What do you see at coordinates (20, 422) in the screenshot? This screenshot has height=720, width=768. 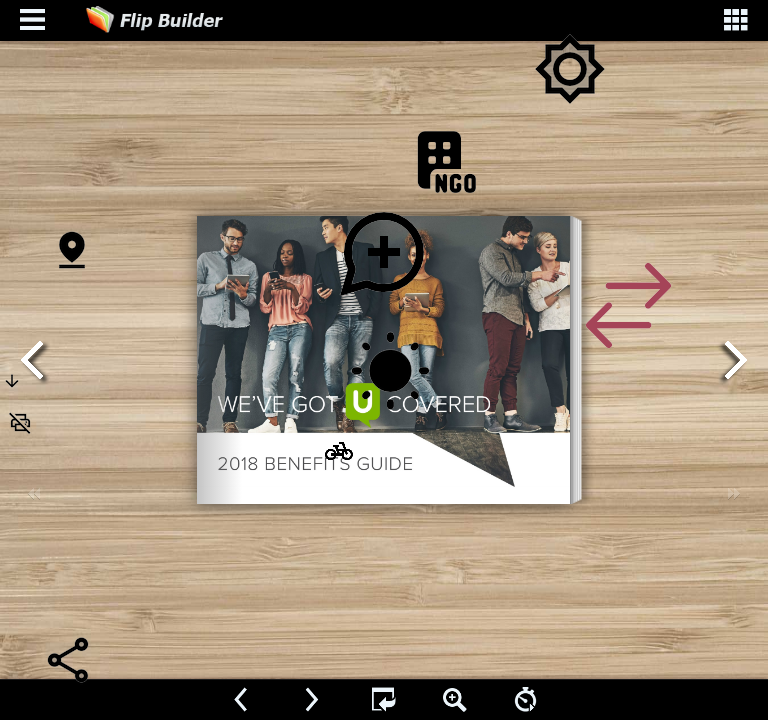 I see `printing is disabled or unavailable` at bounding box center [20, 422].